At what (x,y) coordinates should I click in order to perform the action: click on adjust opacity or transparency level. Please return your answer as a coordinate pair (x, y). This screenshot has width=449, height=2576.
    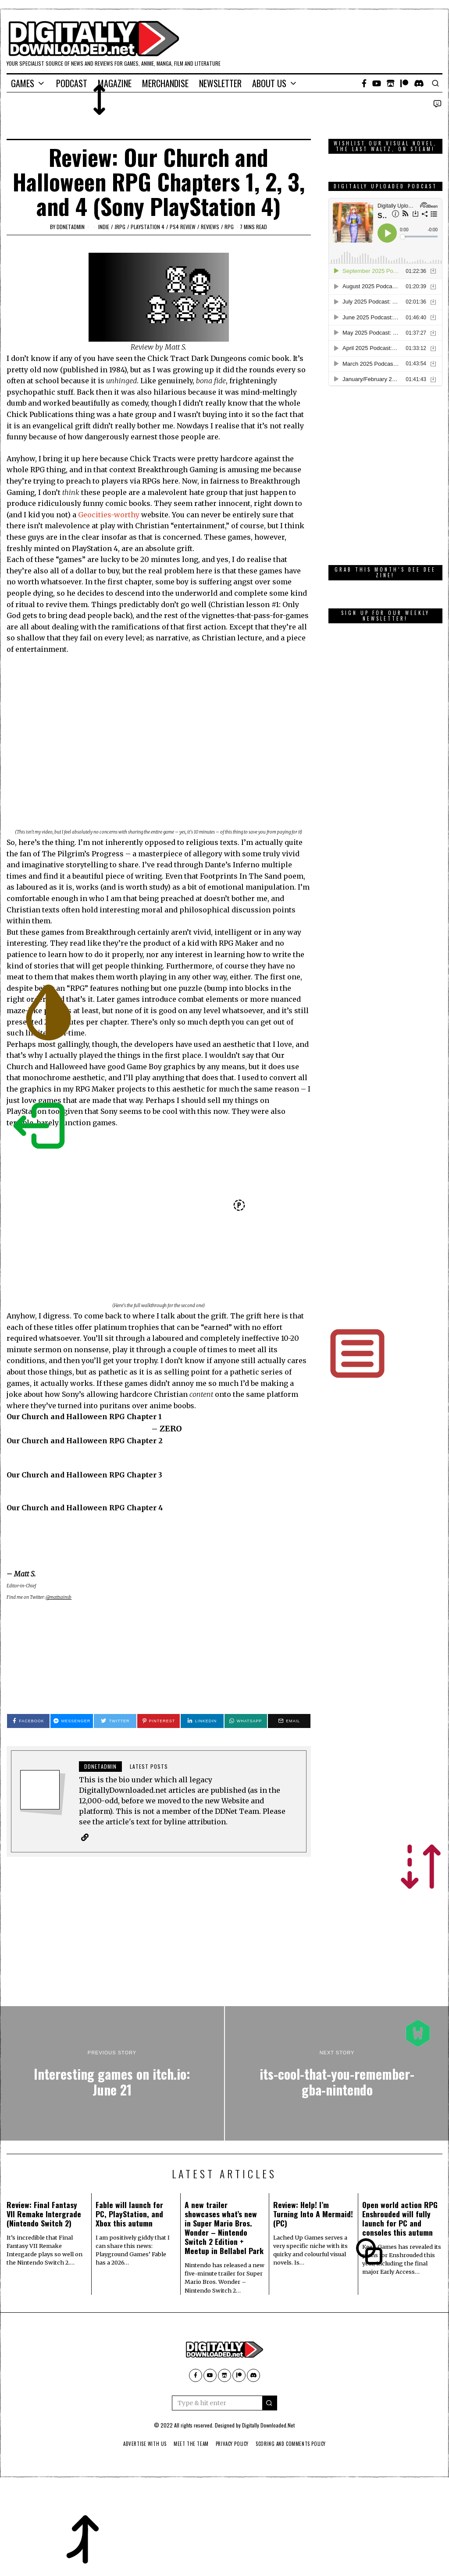
    Looking at the image, I should click on (48, 1012).